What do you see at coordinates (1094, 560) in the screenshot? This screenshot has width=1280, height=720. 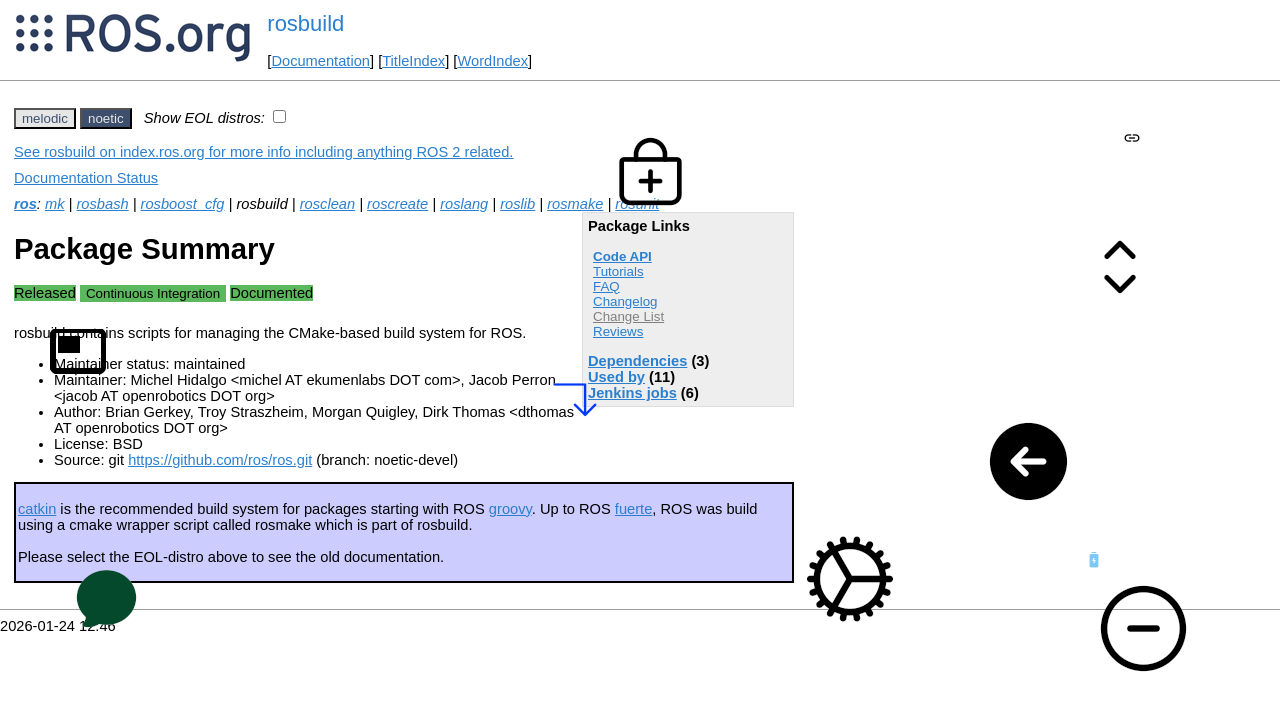 I see `indicates device is currently charging` at bounding box center [1094, 560].